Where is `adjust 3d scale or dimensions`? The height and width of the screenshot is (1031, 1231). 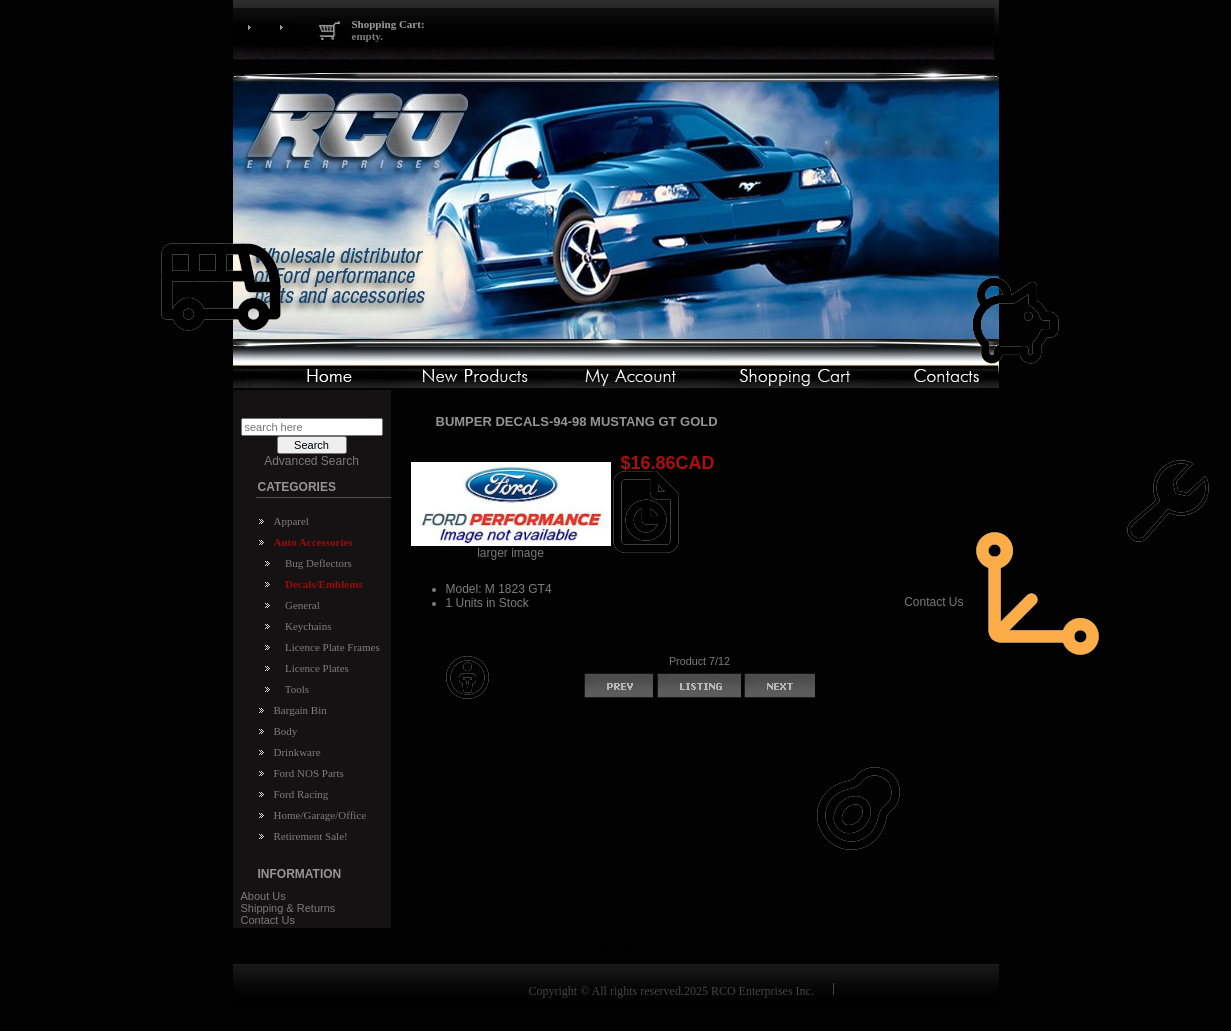 adjust 3d scale or dimensions is located at coordinates (1037, 593).